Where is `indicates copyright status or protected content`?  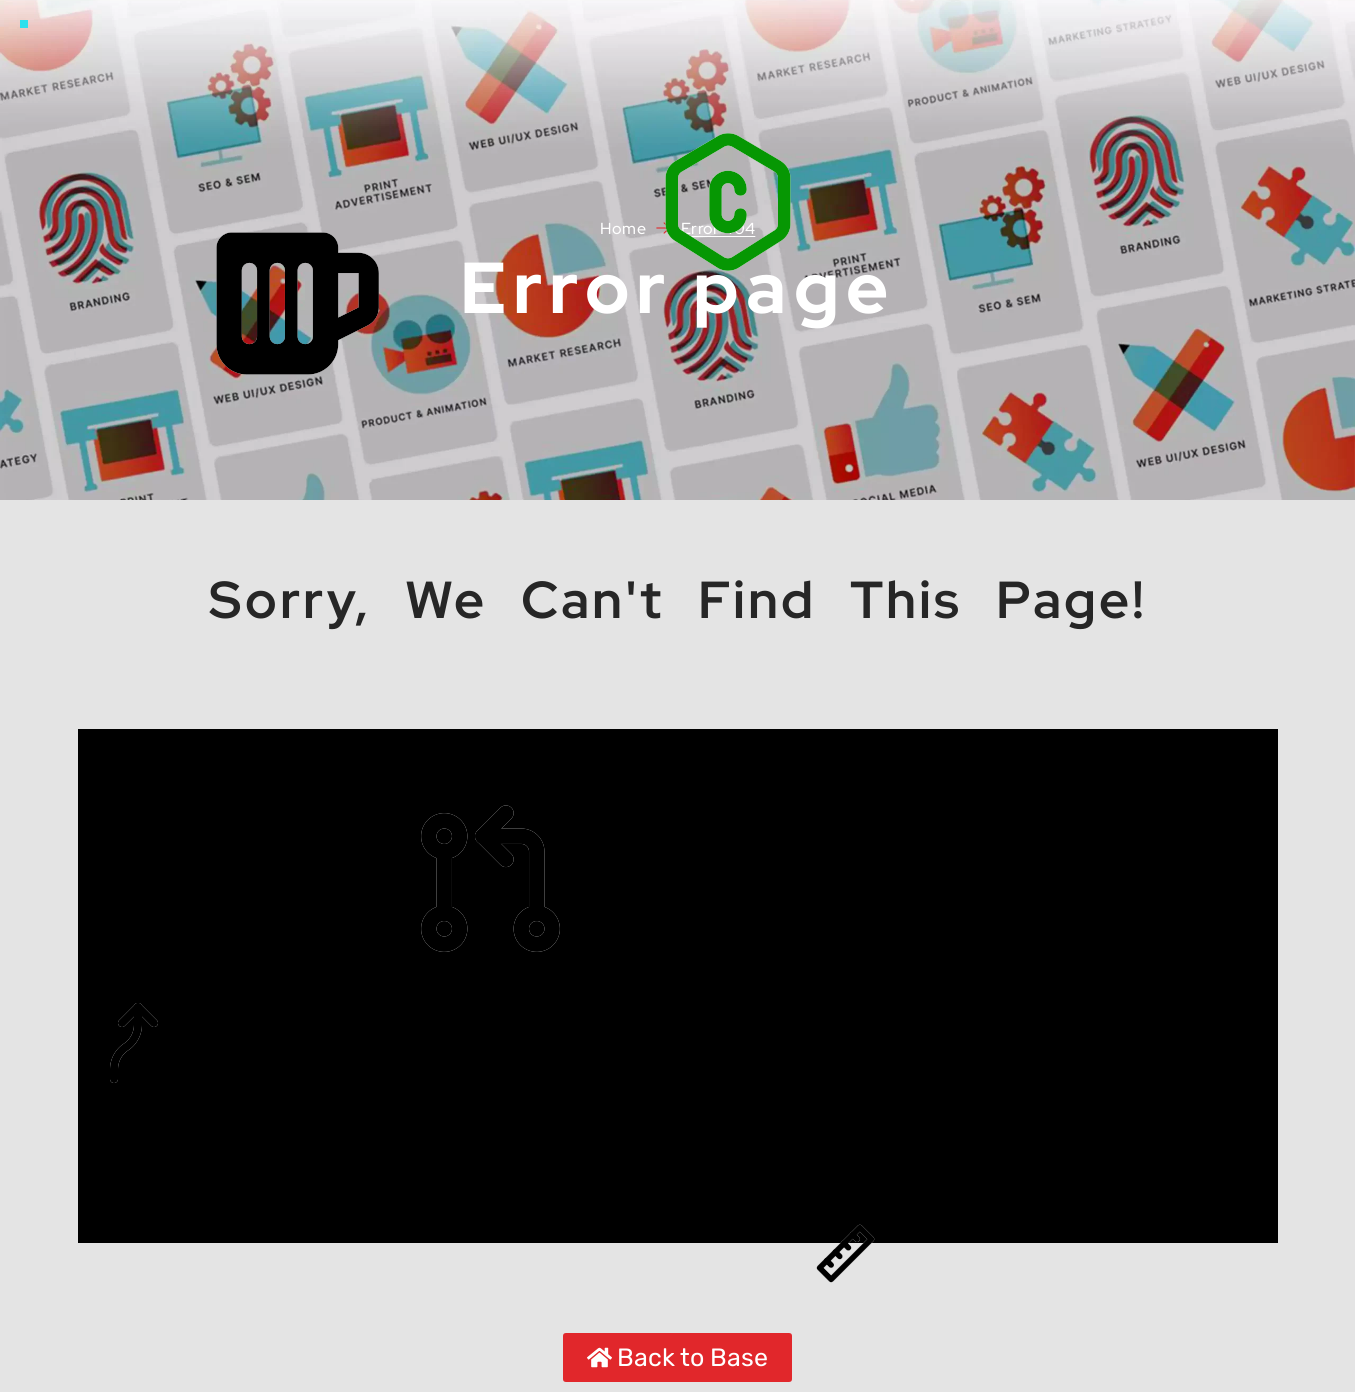 indicates copyright status or protected content is located at coordinates (728, 202).